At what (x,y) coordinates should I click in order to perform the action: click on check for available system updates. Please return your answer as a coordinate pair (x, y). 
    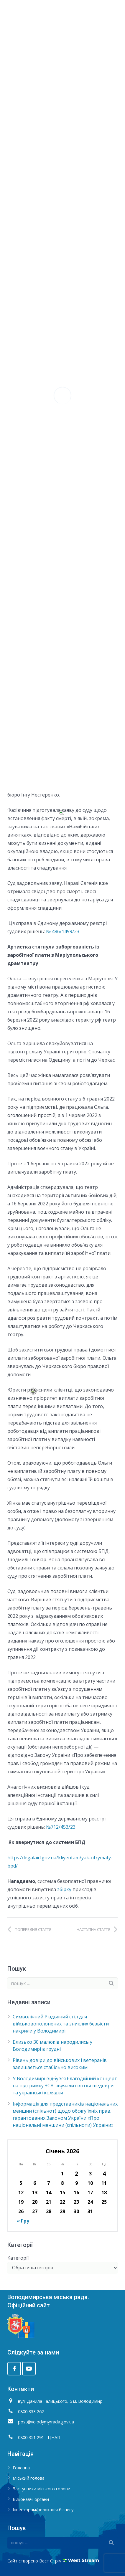
    Looking at the image, I should click on (33, 1391).